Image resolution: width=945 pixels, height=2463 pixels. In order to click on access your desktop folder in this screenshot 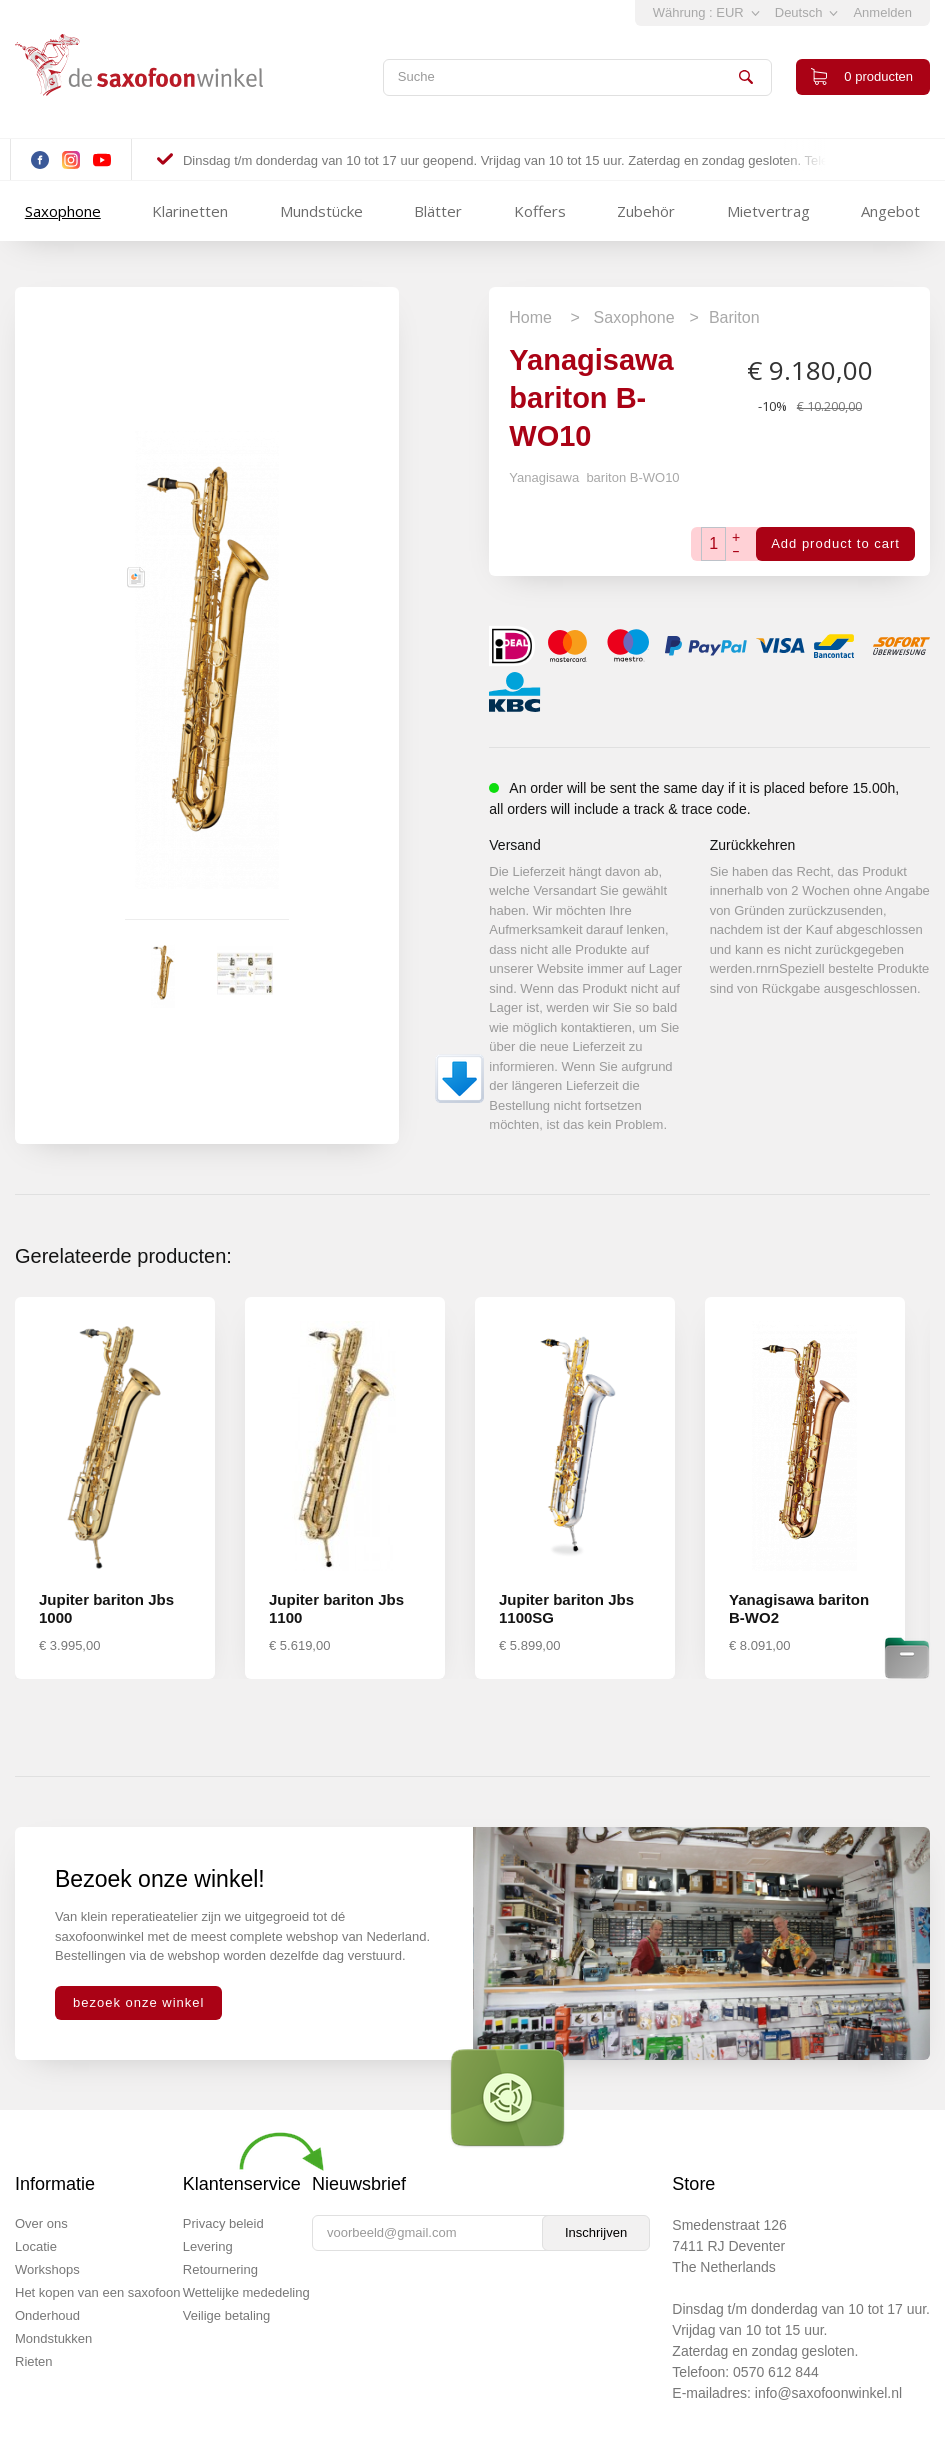, I will do `click(507, 2093)`.